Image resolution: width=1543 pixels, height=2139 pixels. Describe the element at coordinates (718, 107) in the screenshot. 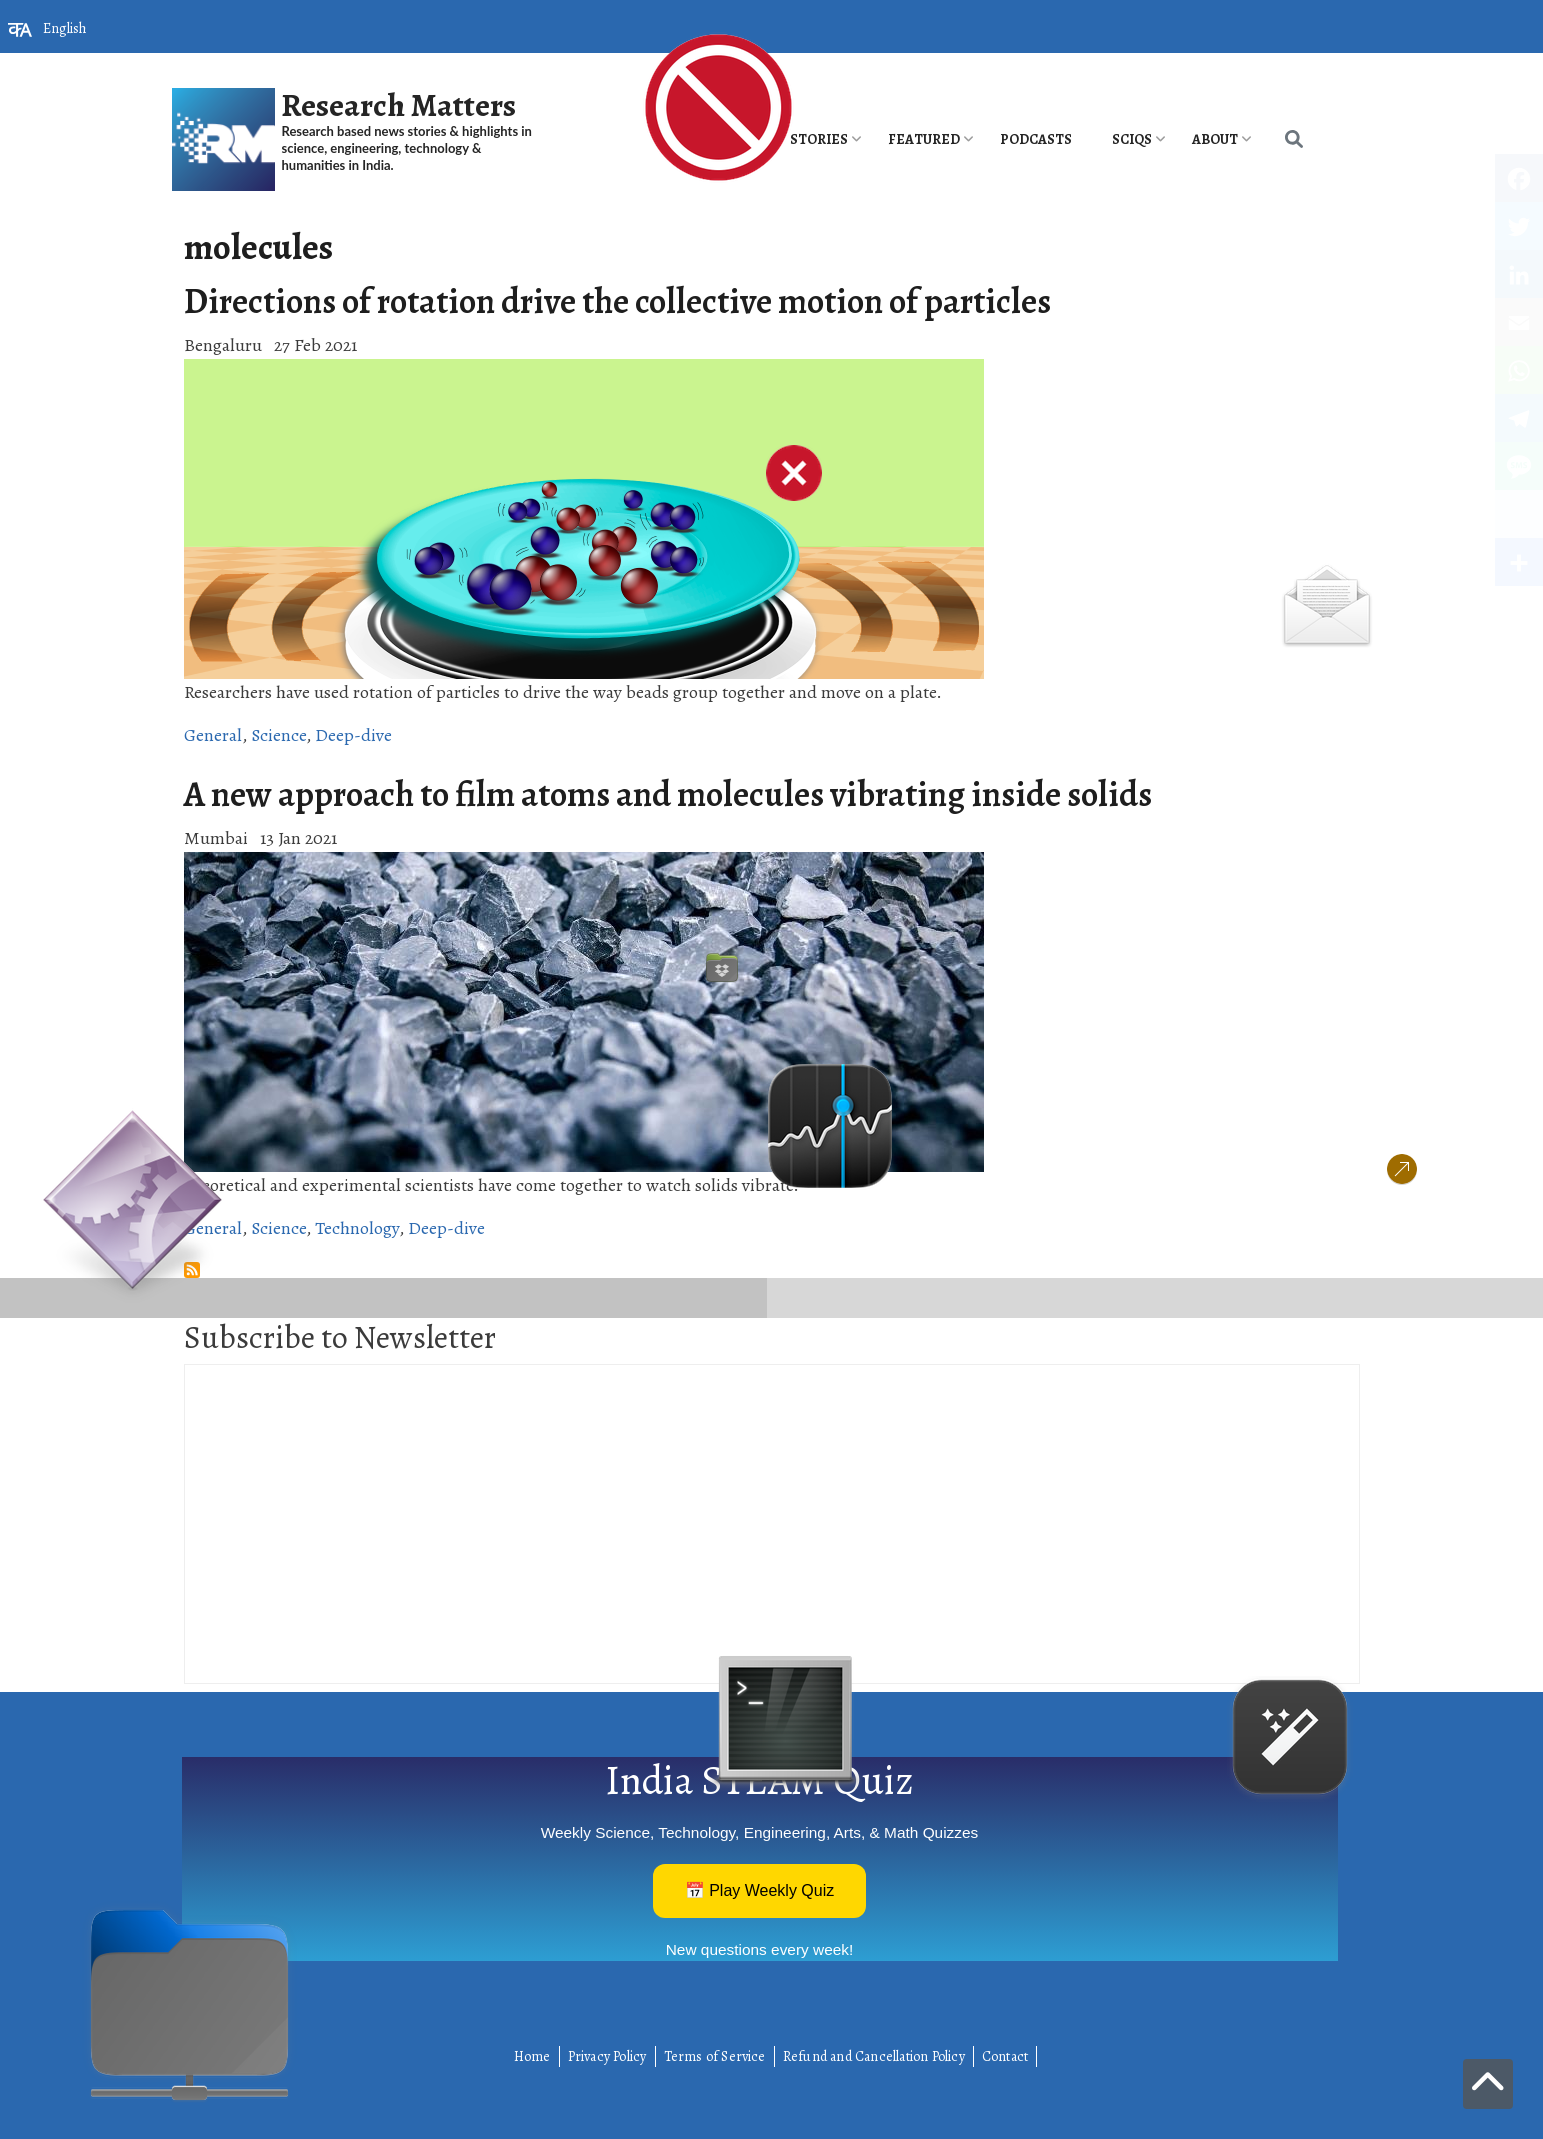

I see `delete or remove selected item` at that location.